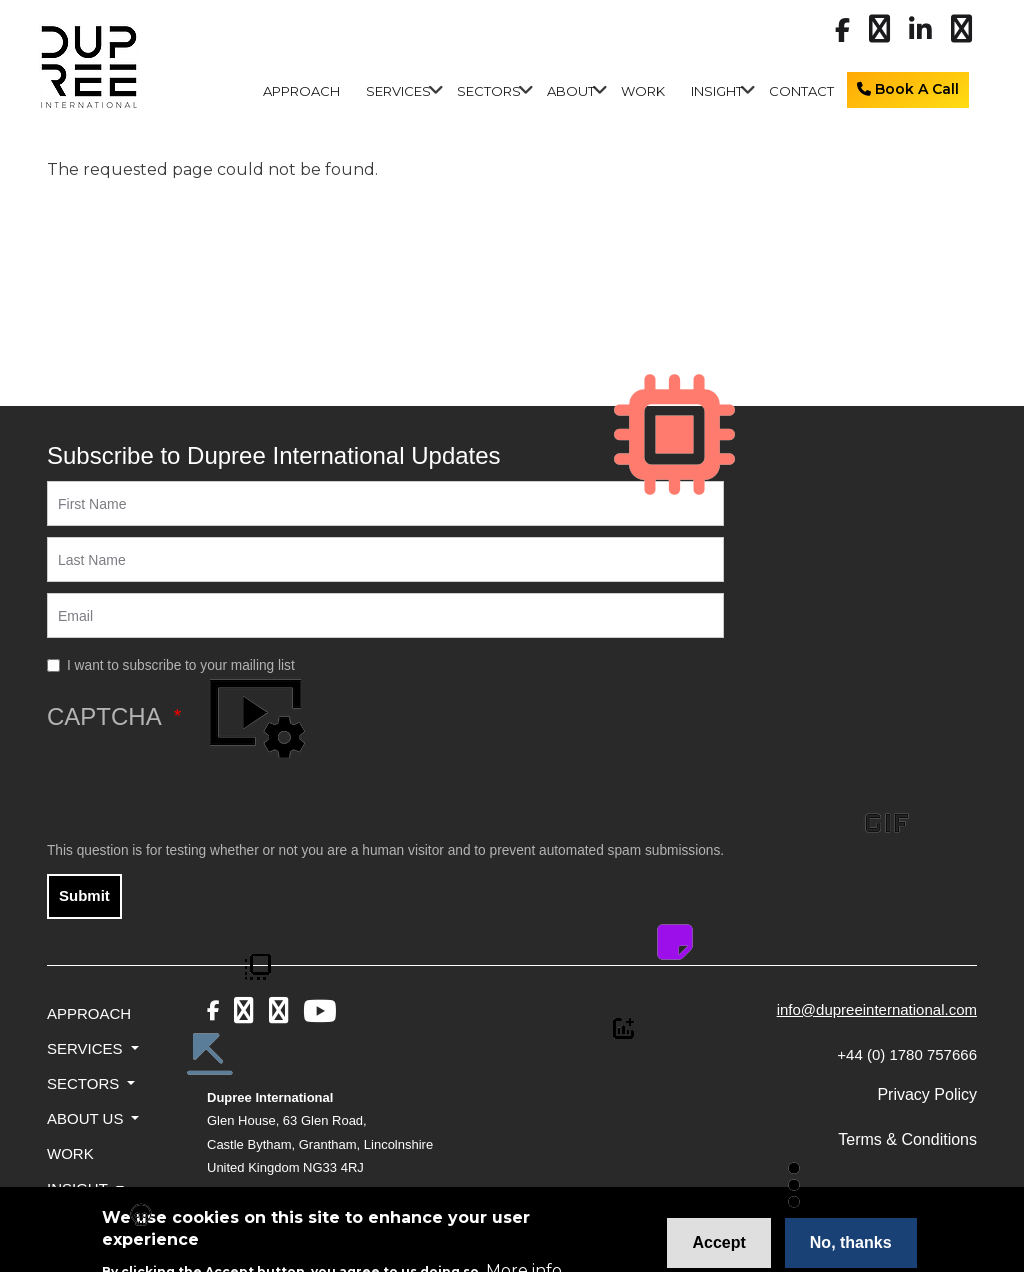 The image size is (1024, 1272). I want to click on add a new sticky note, so click(675, 942).